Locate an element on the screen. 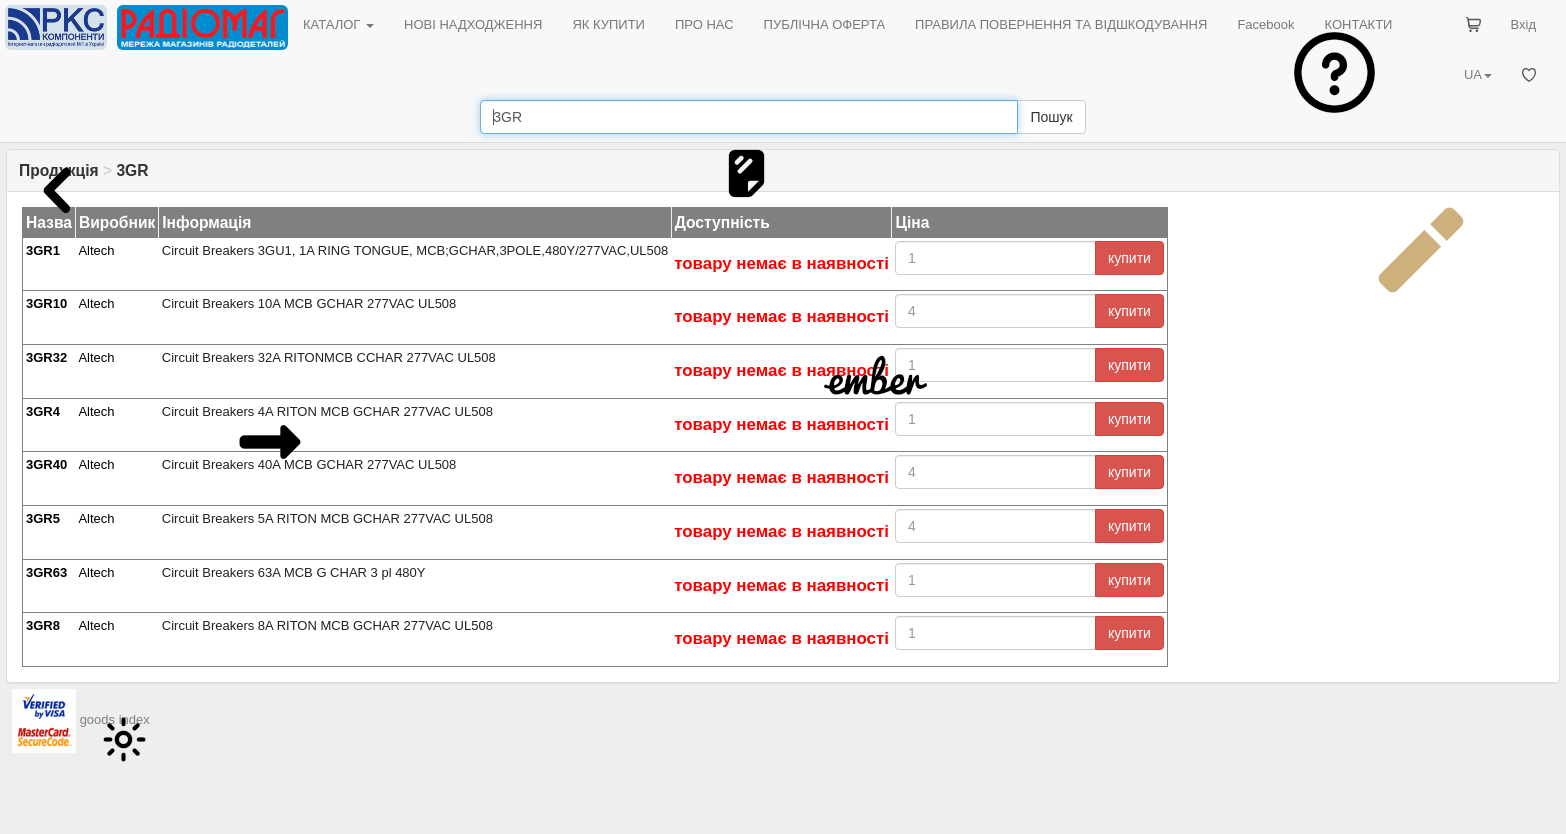 The image size is (1566, 834). go to next item or step is located at coordinates (270, 442).